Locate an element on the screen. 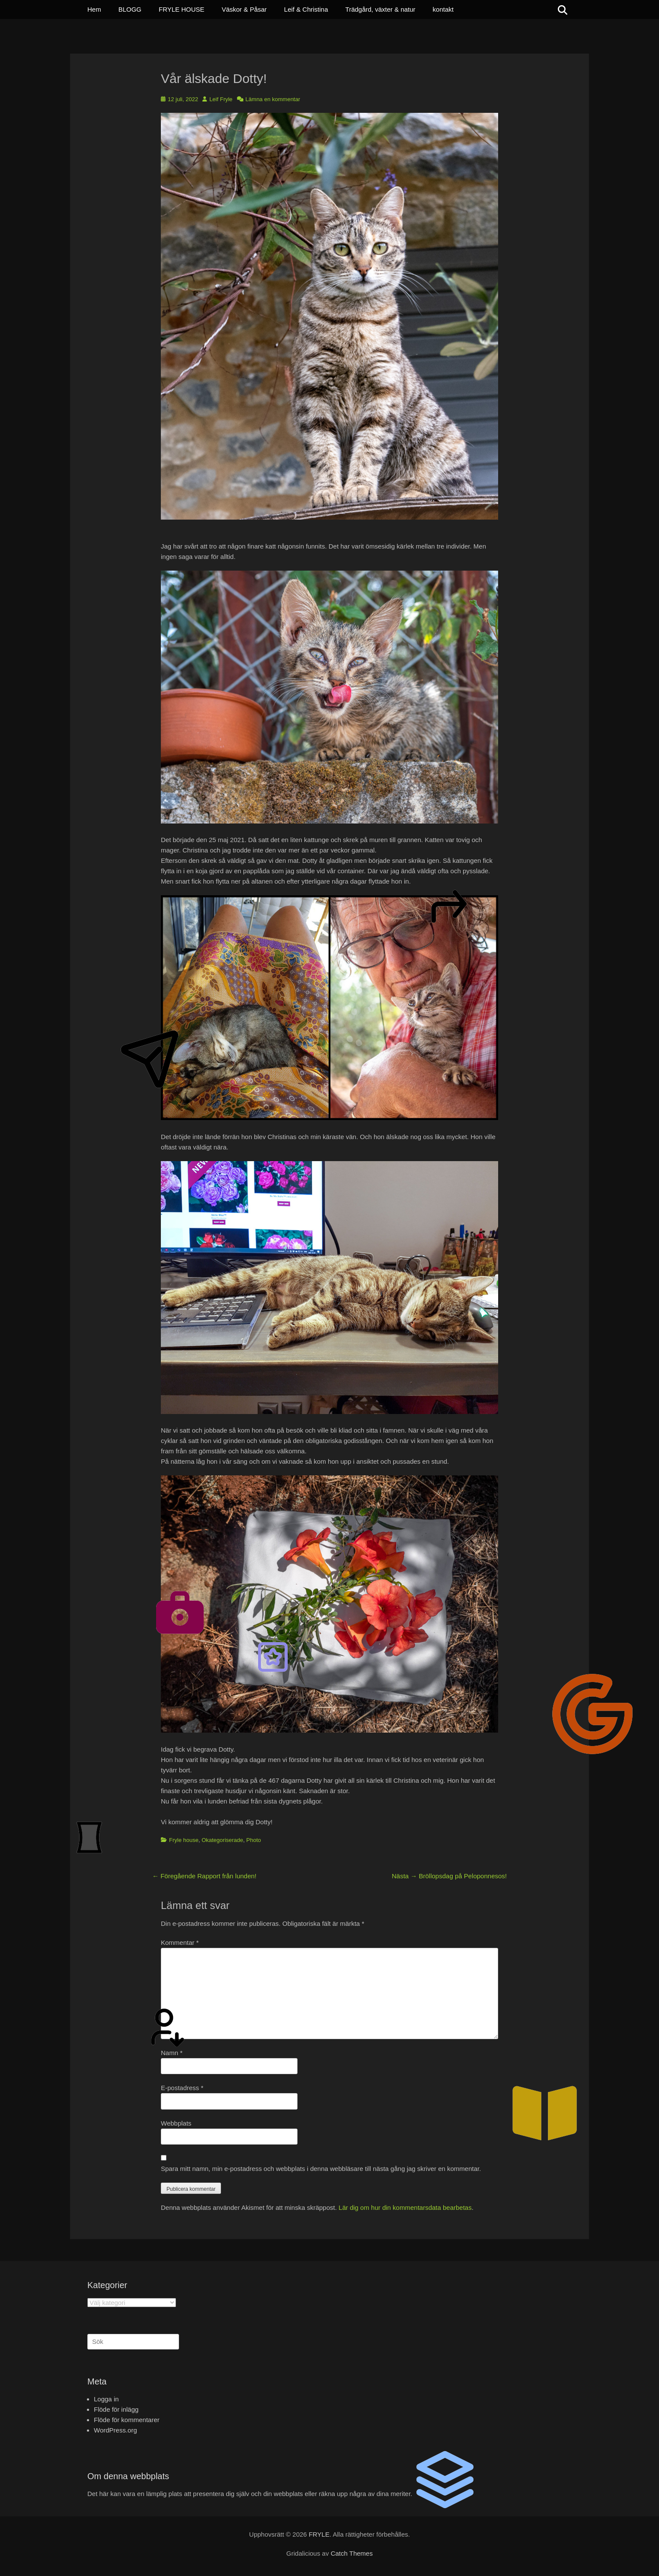 The width and height of the screenshot is (659, 2576). open reading mode or e-reader is located at coordinates (544, 2113).